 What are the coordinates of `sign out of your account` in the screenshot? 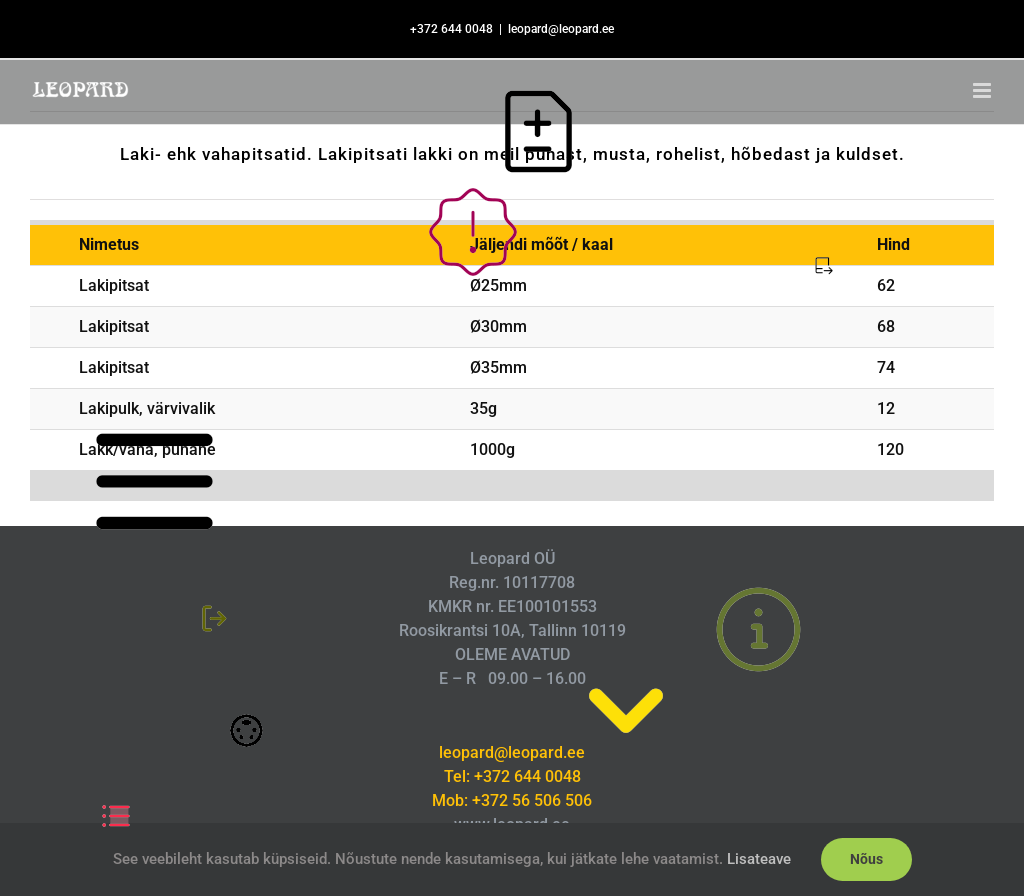 It's located at (213, 618).